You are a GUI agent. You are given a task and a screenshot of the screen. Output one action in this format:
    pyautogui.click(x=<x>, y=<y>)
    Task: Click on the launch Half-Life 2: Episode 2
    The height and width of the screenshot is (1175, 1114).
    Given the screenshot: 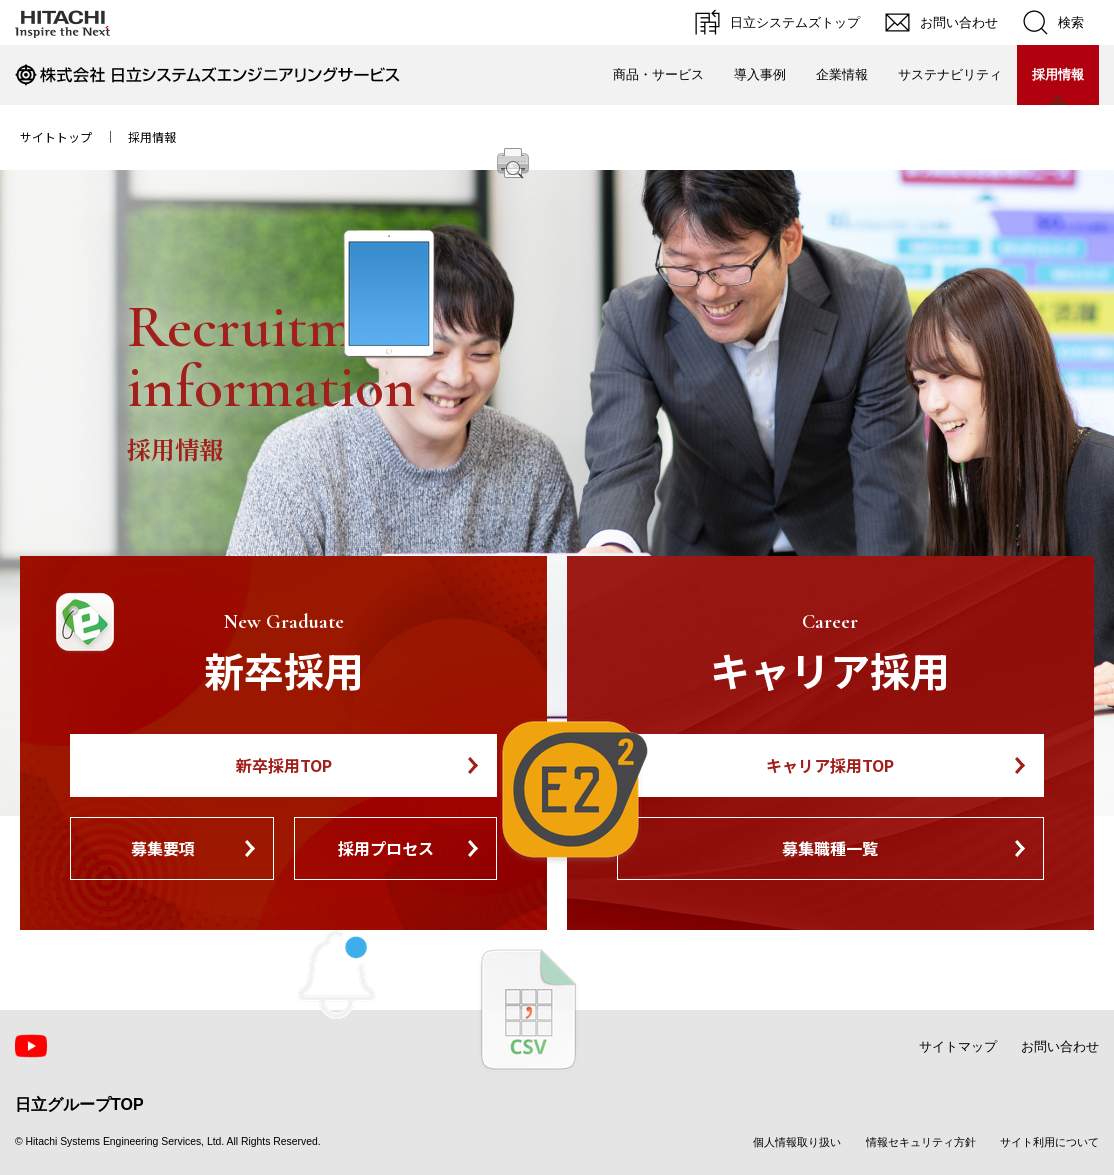 What is the action you would take?
    pyautogui.click(x=570, y=789)
    